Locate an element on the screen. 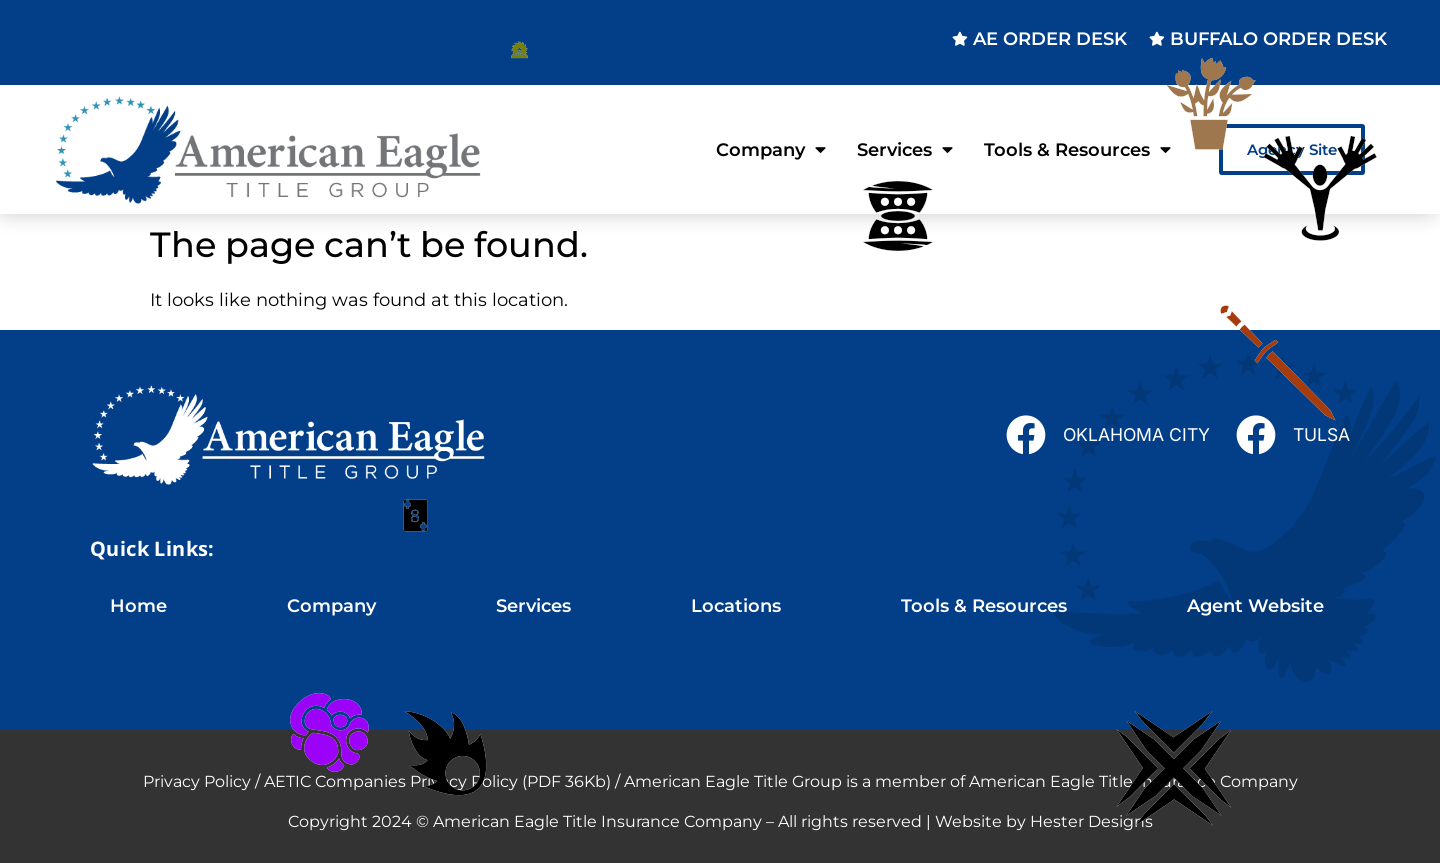 This screenshot has width=1440, height=863. indicates a burning or fire effect status is located at coordinates (442, 750).